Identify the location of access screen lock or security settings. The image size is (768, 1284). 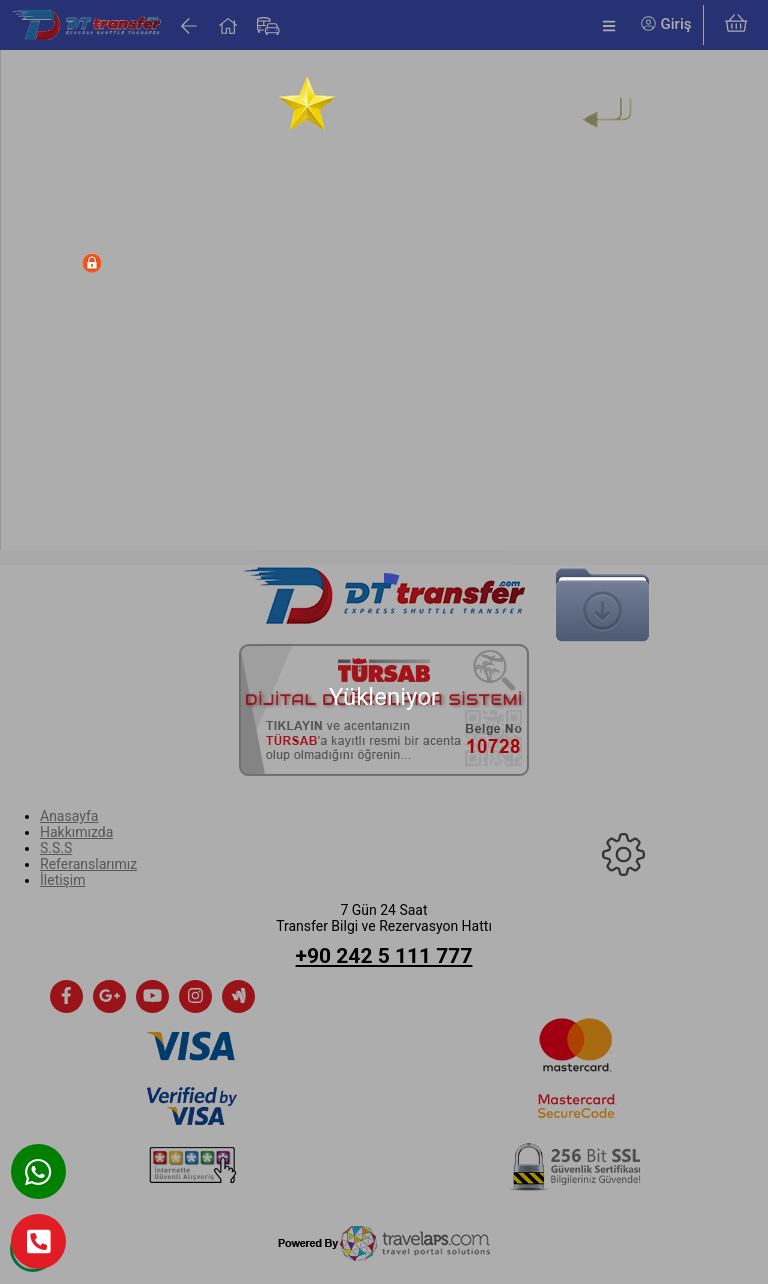
(92, 263).